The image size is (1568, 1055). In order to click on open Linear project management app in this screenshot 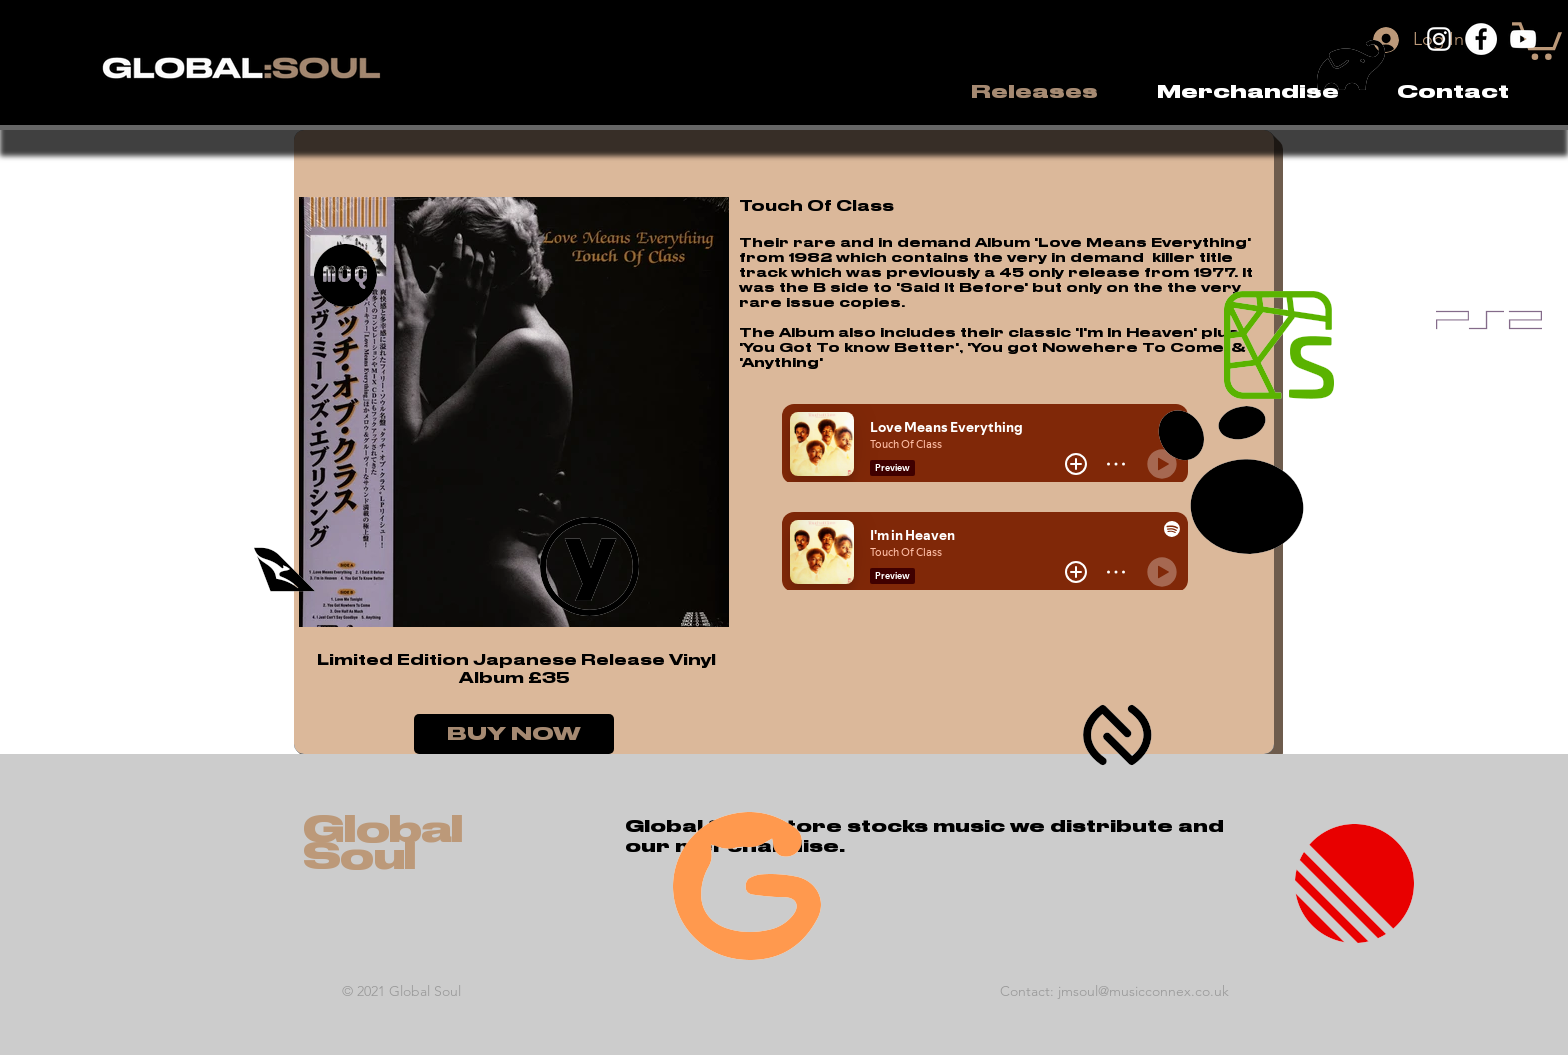, I will do `click(1354, 883)`.